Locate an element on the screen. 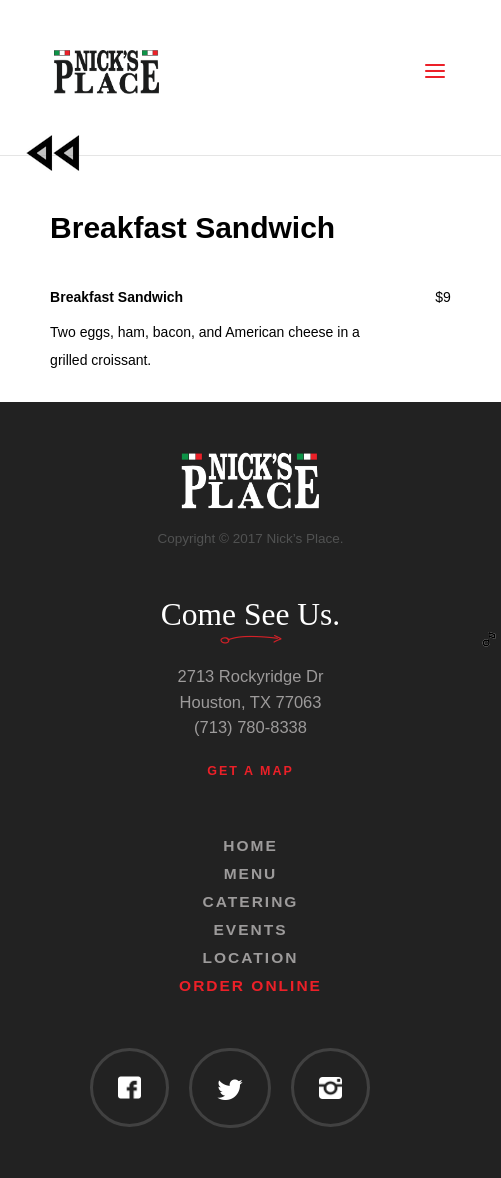 The height and width of the screenshot is (1178, 501). access music or audio player is located at coordinates (489, 639).